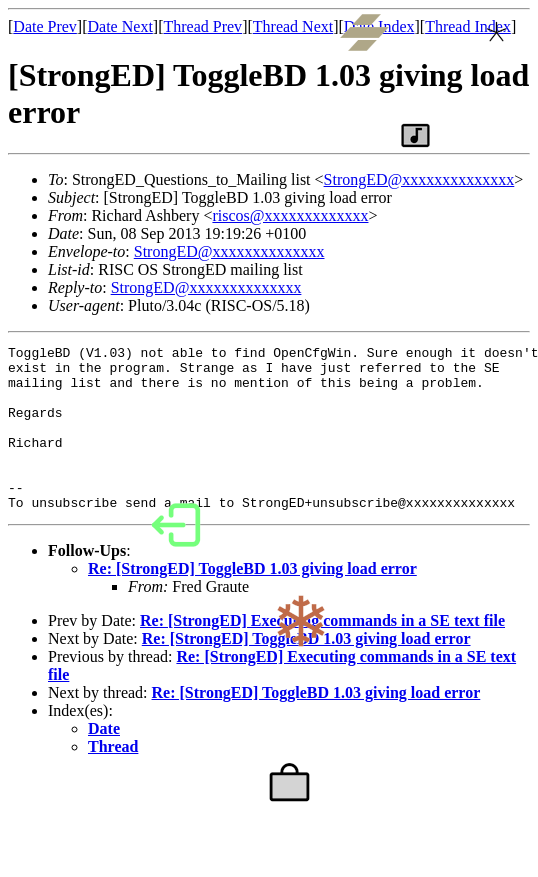  Describe the element at coordinates (176, 525) in the screenshot. I see `log out of your account` at that location.